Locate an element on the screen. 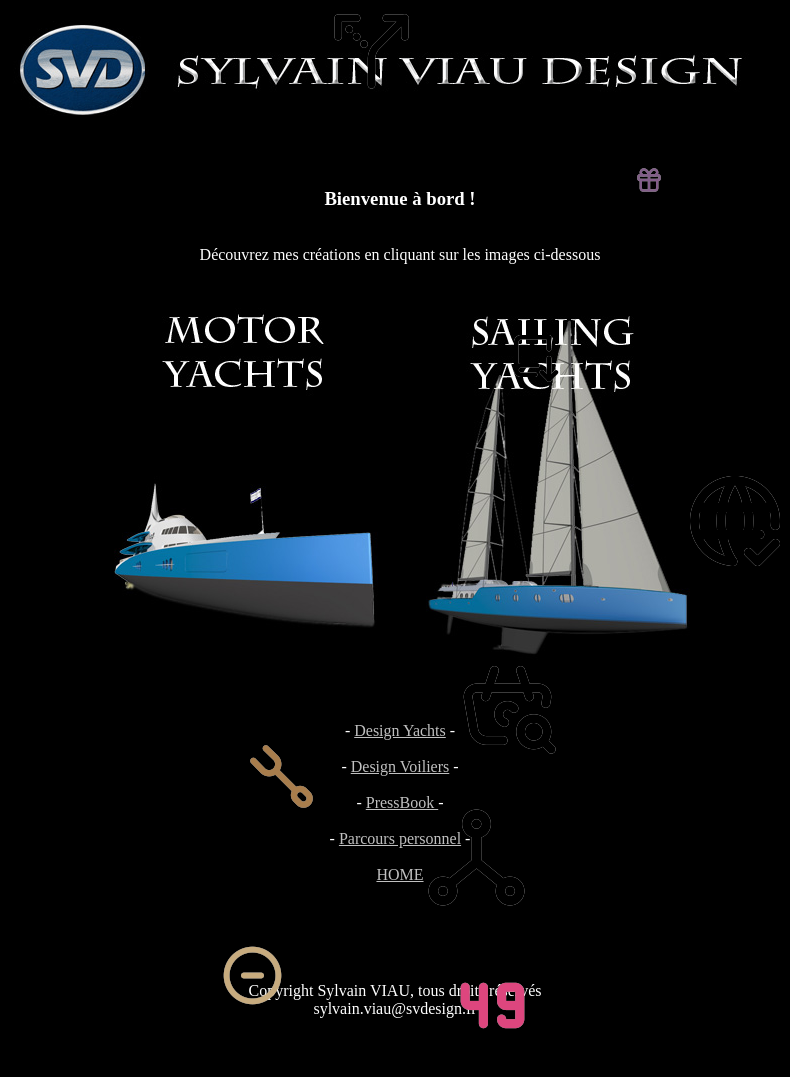  view organizational hierarchy or structure is located at coordinates (476, 857).